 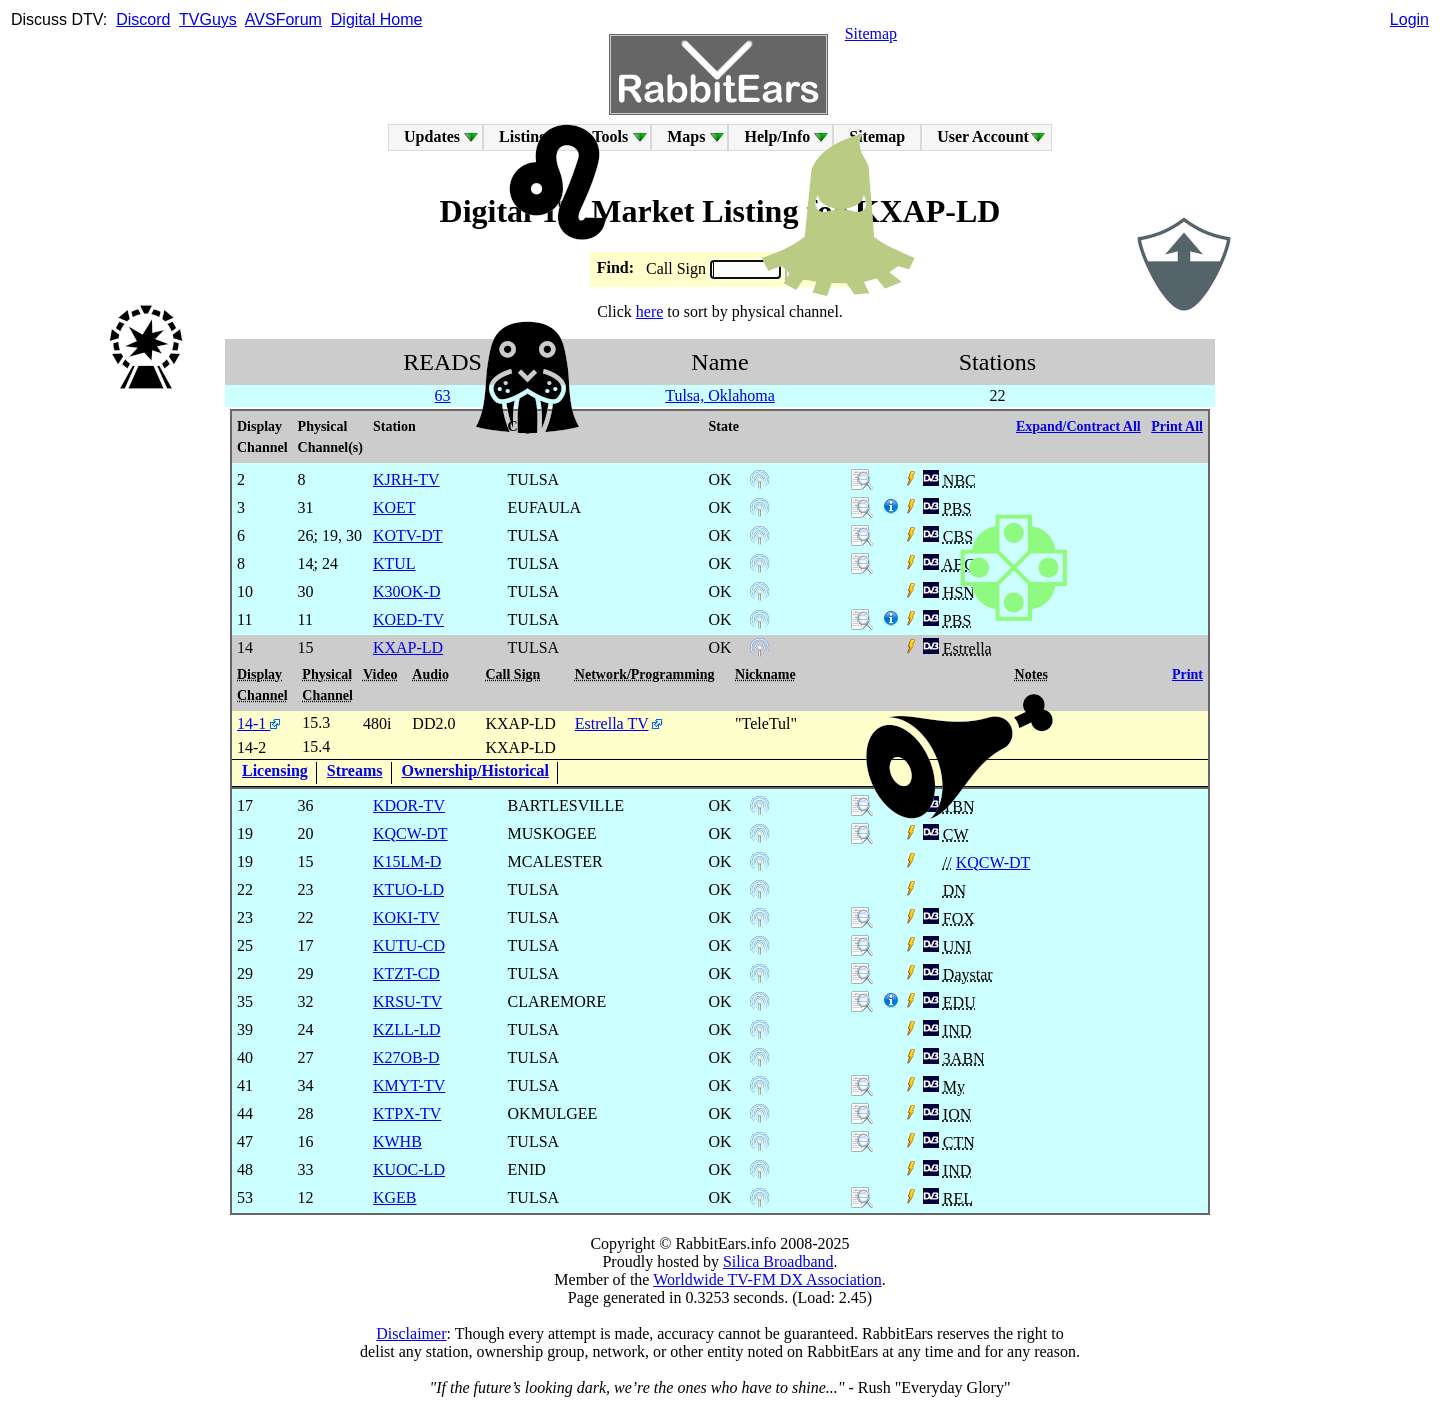 I want to click on access the stargate or portal feature, so click(x=146, y=347).